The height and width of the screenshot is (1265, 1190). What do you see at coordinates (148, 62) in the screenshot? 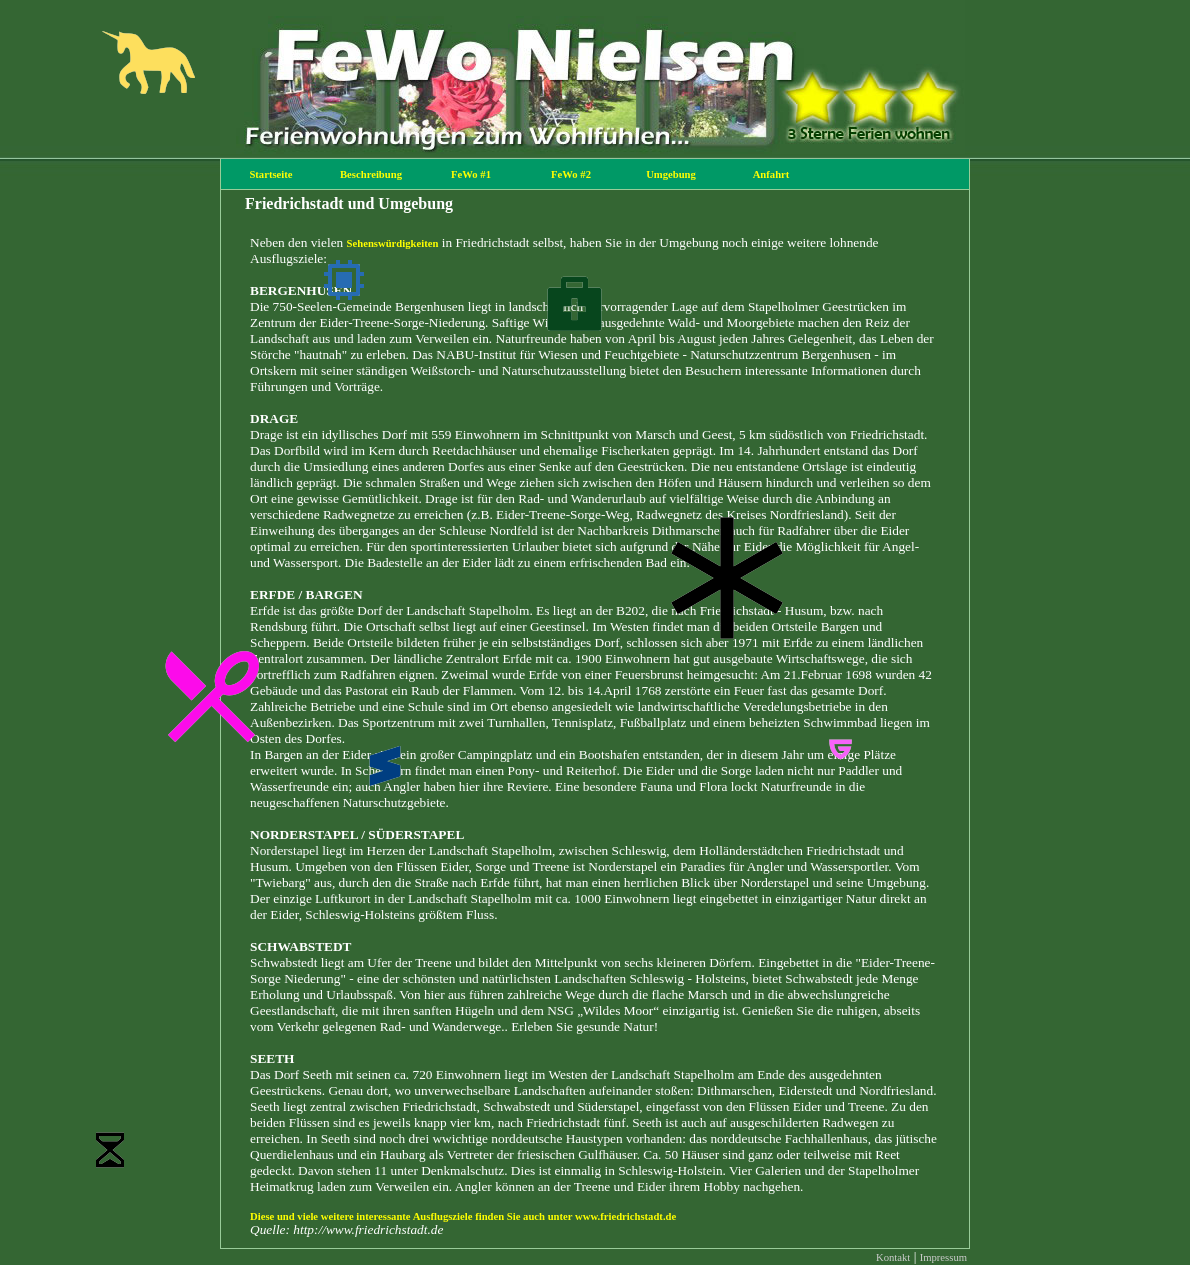
I see `gunicorn python WSGI server branding` at bounding box center [148, 62].